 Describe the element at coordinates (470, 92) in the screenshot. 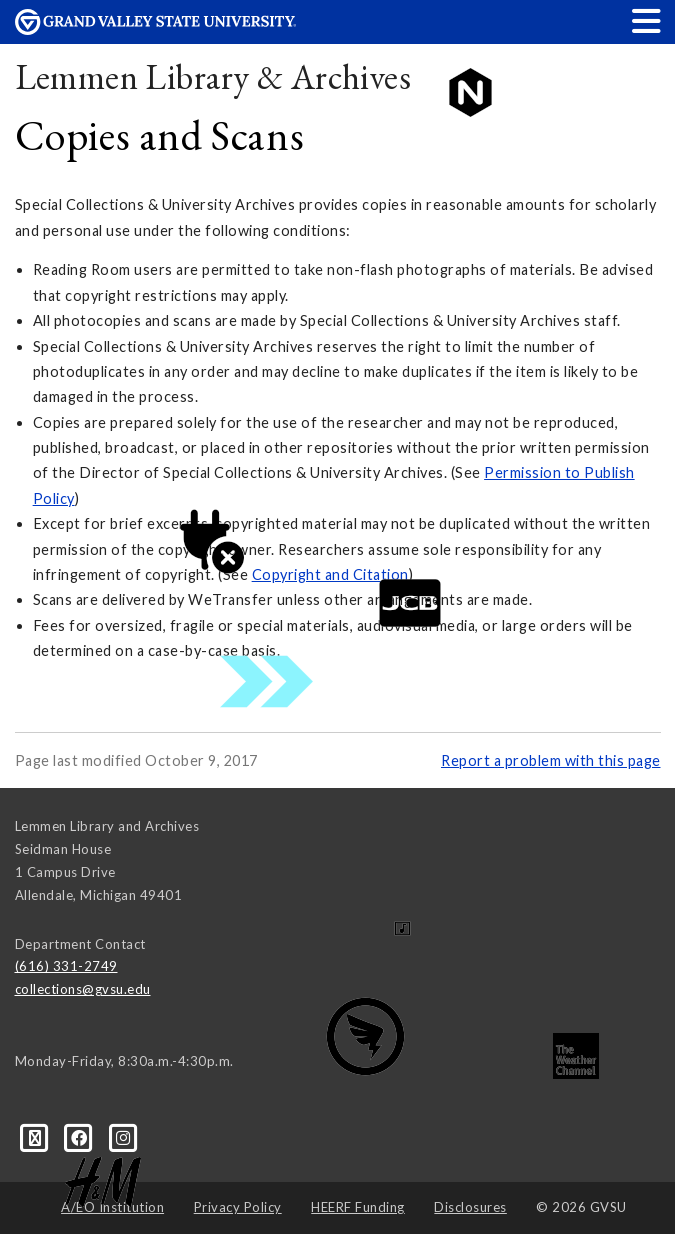

I see `nginx web server logo` at that location.